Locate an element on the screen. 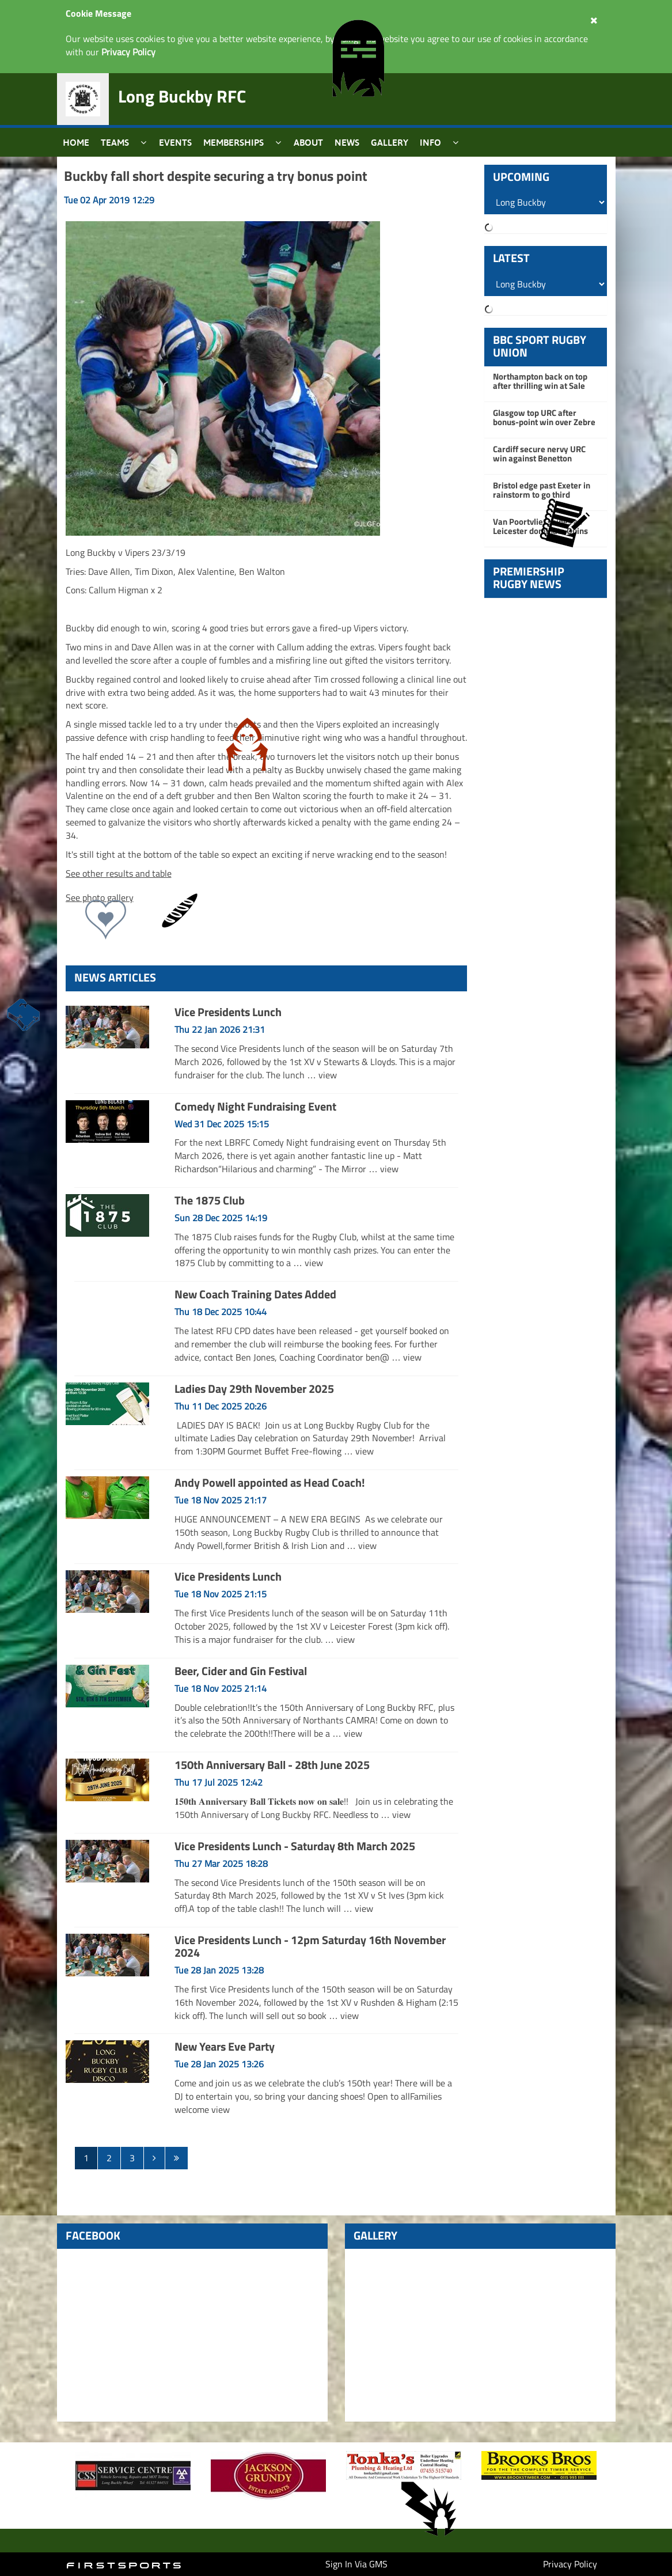  indicates a deceased character or game over state is located at coordinates (359, 59).